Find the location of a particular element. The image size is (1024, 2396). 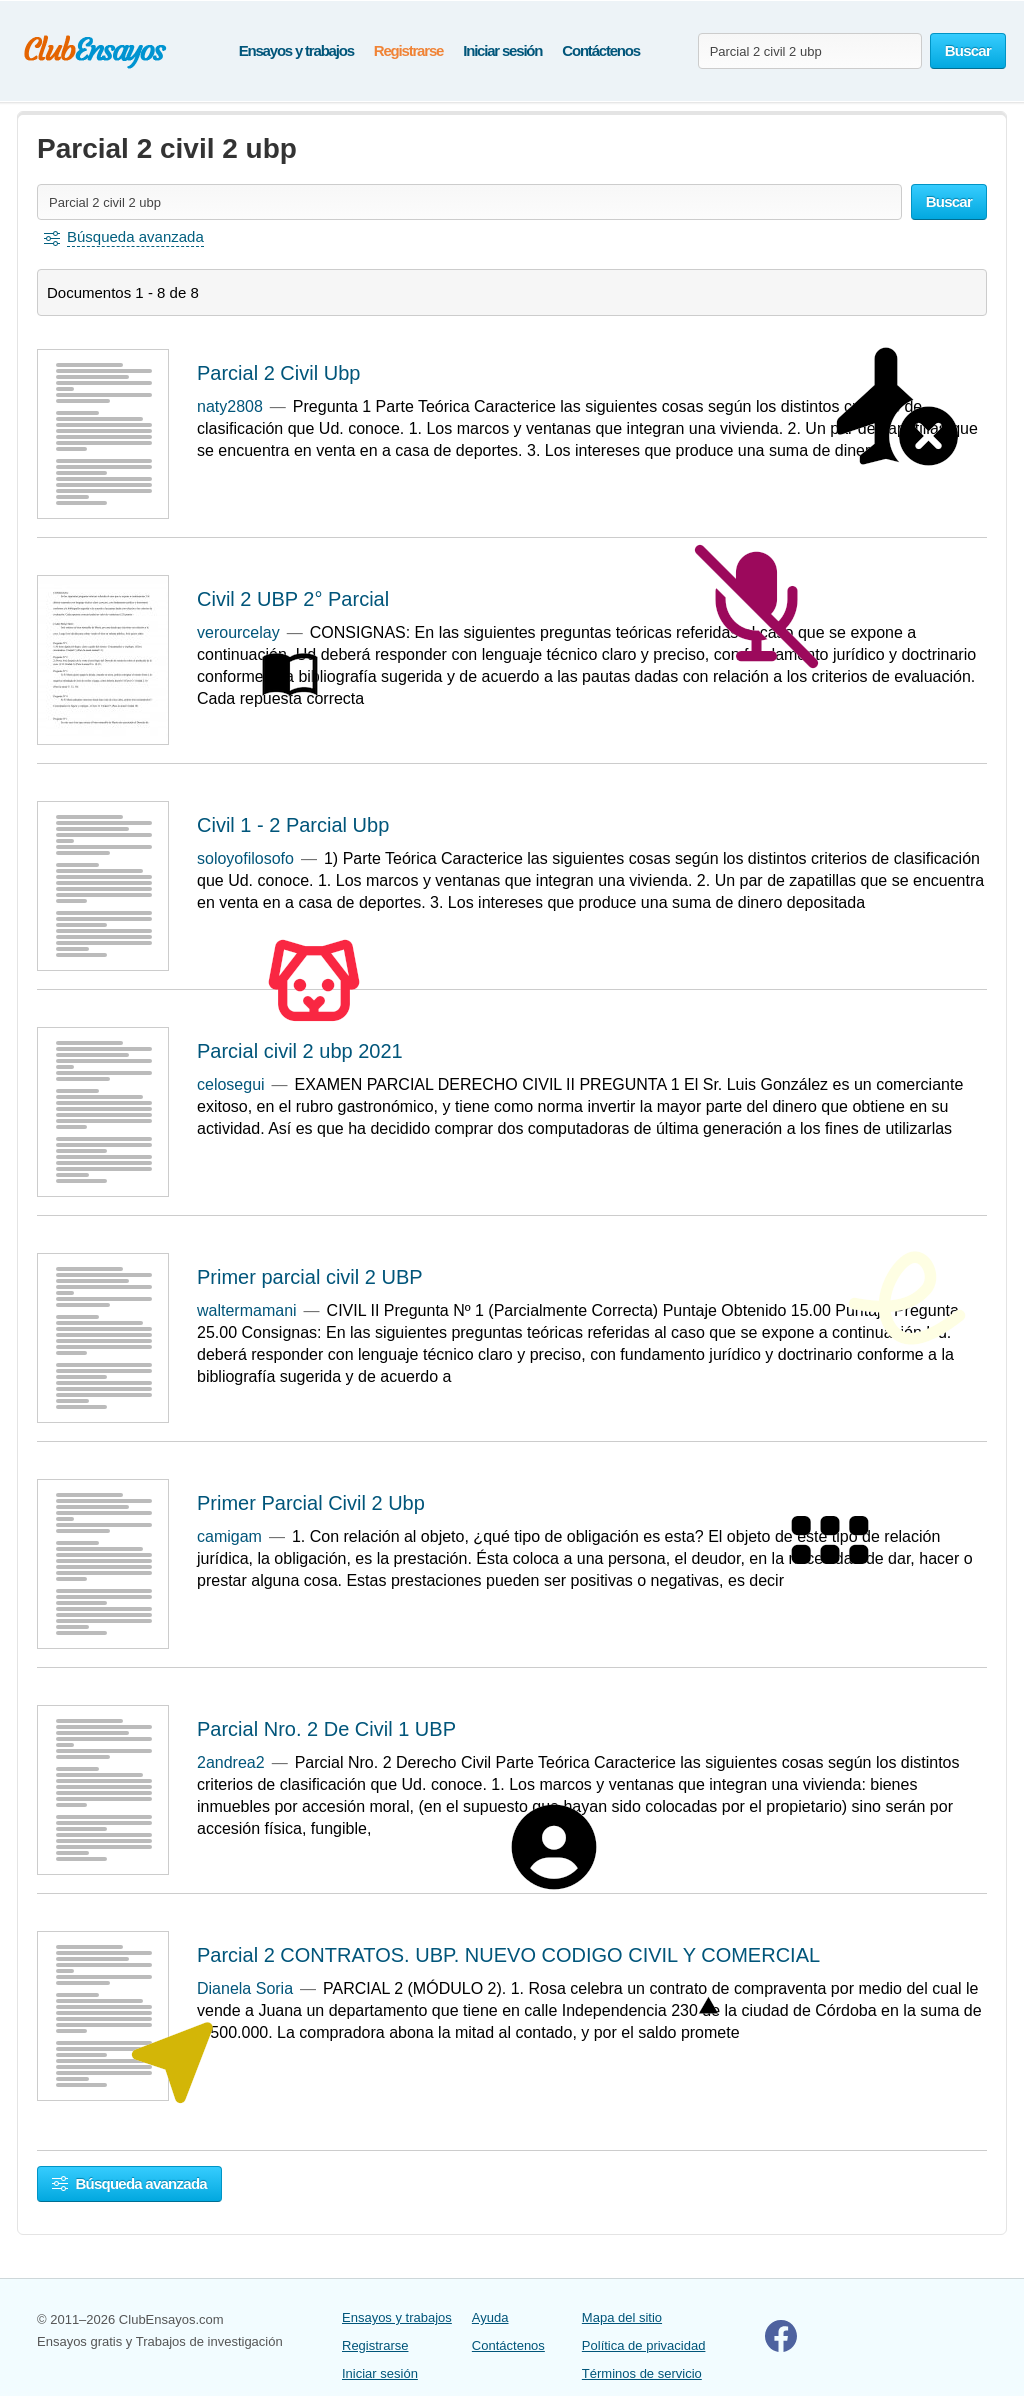

cancel flight booking is located at coordinates (892, 406).